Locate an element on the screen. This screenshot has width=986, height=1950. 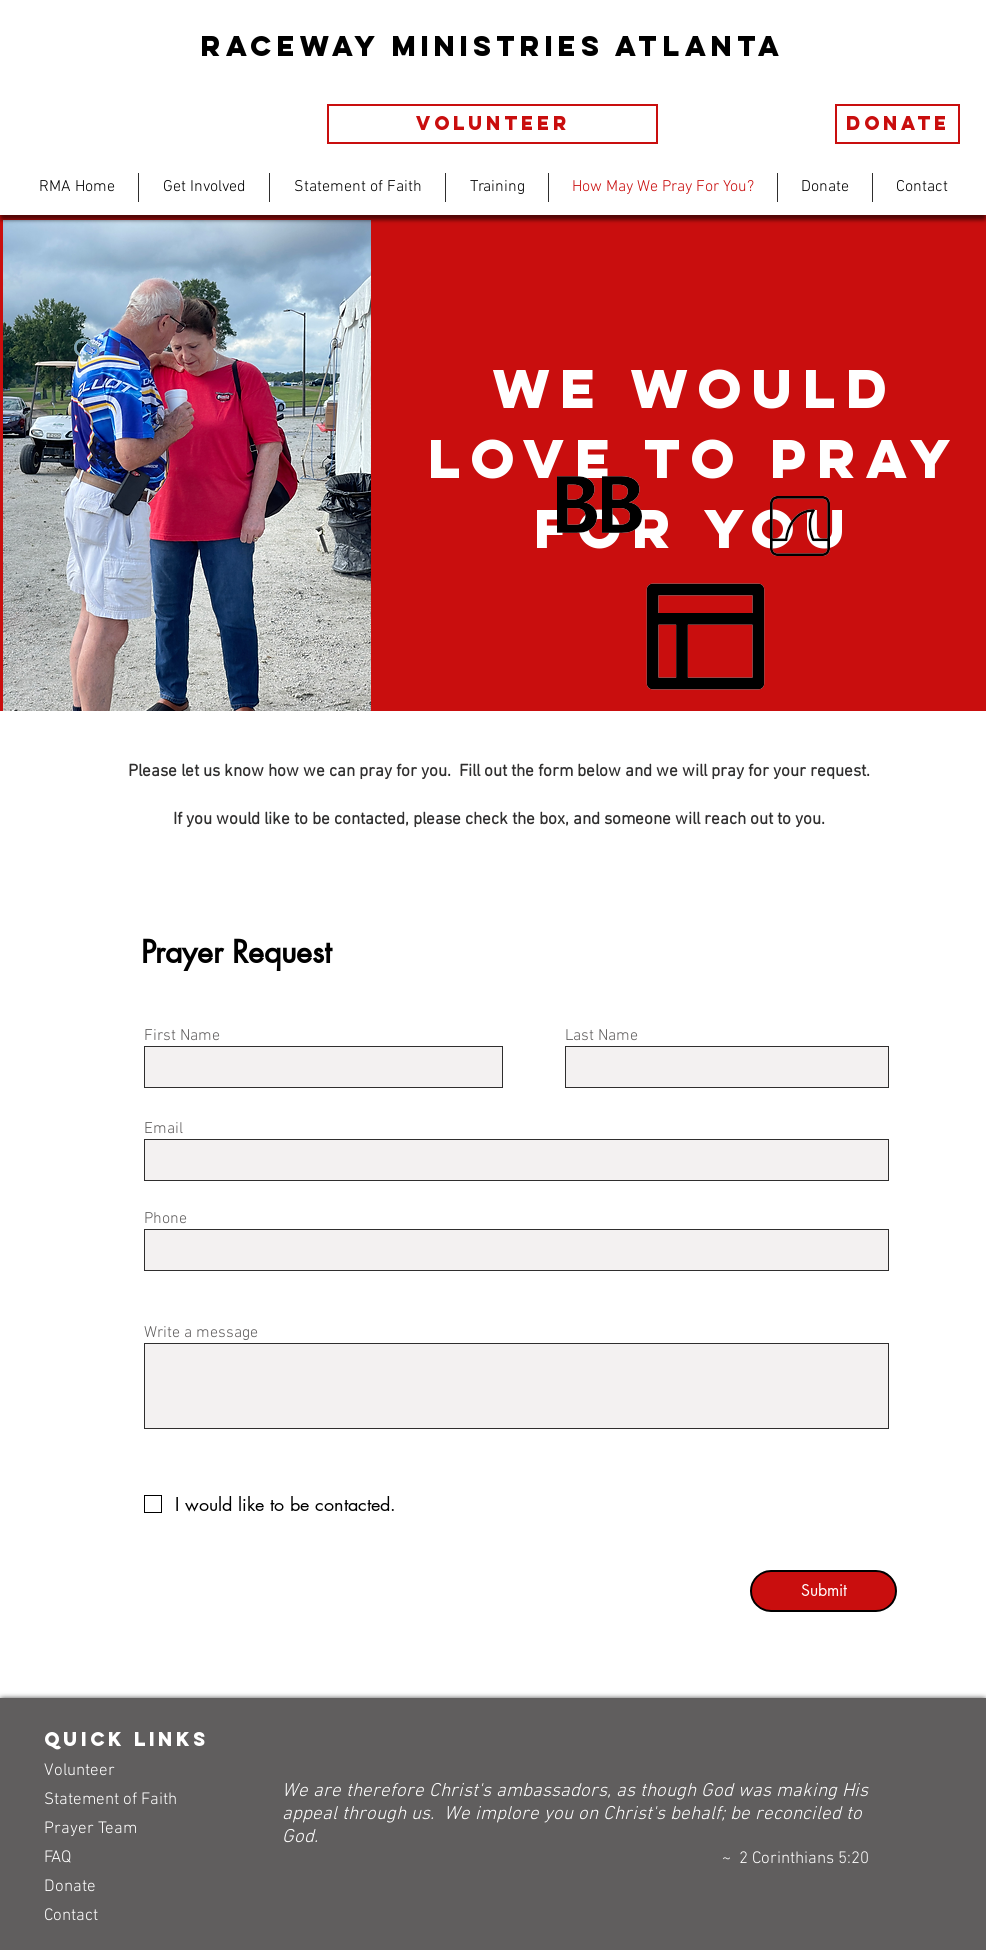
open the BookBub app is located at coordinates (599, 504).